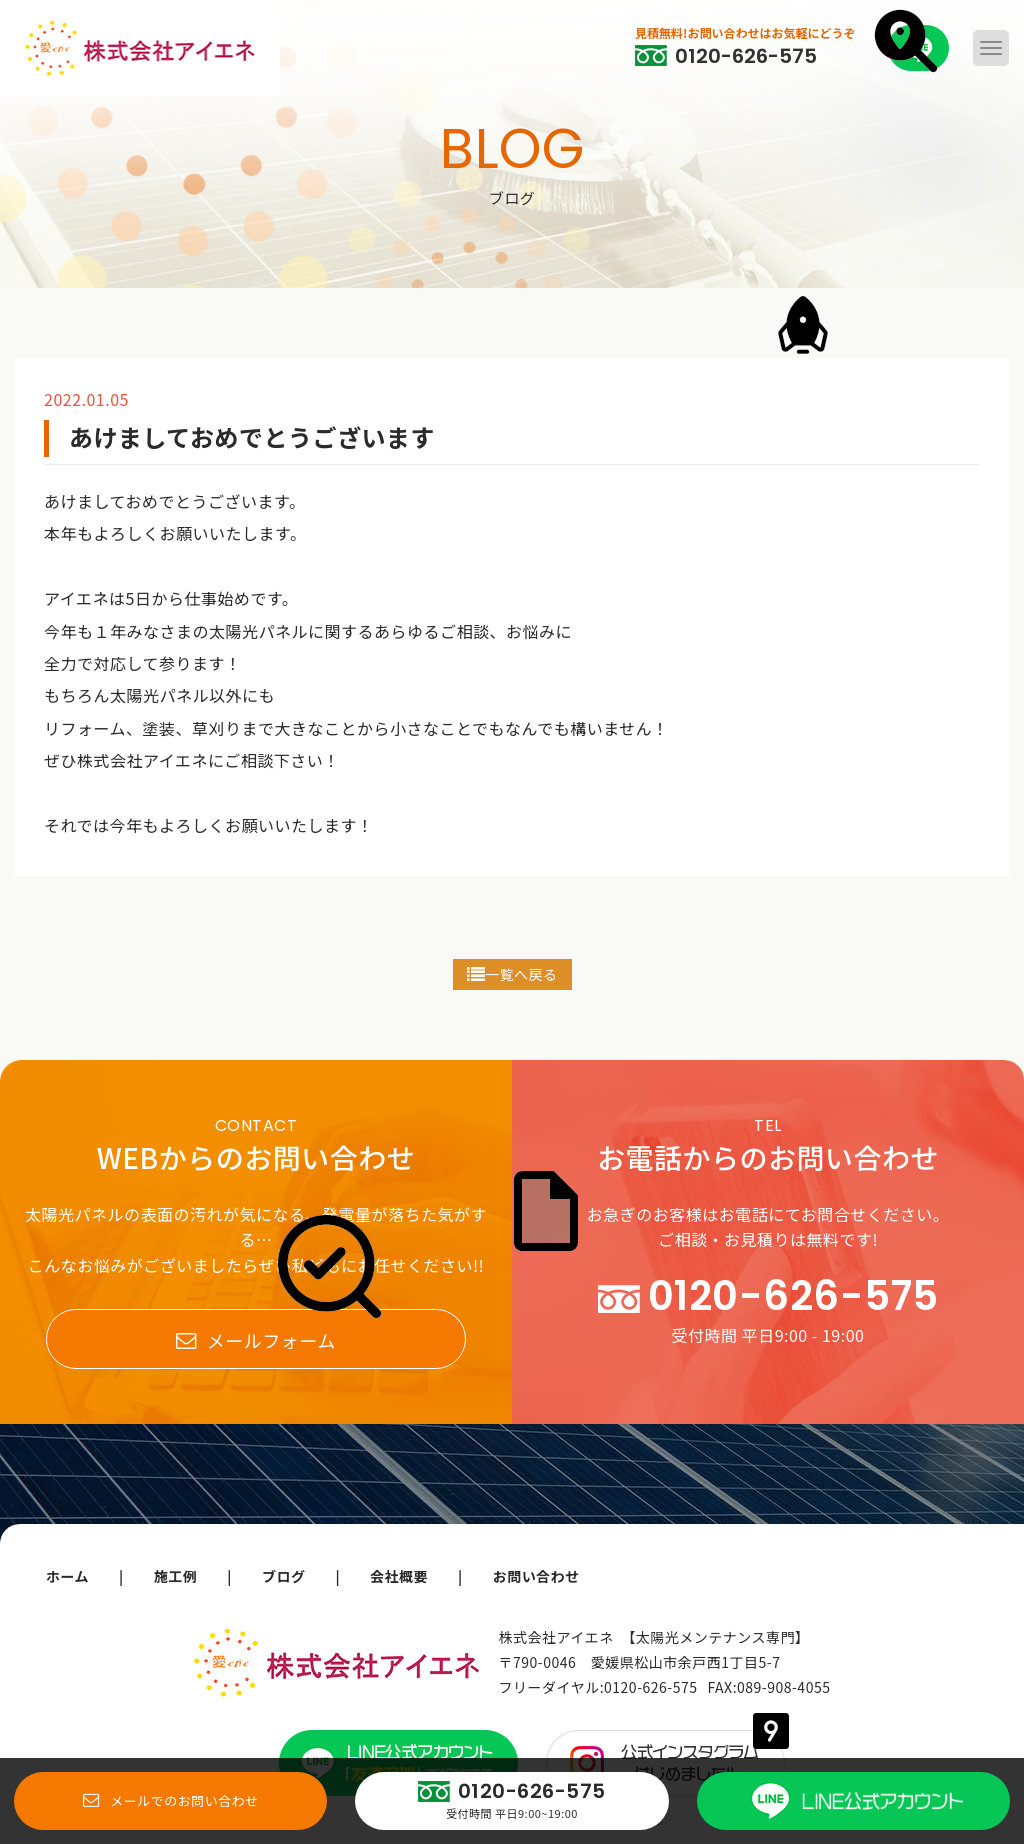 The image size is (1024, 1844). Describe the element at coordinates (329, 1266) in the screenshot. I see `code scan completed successfully` at that location.